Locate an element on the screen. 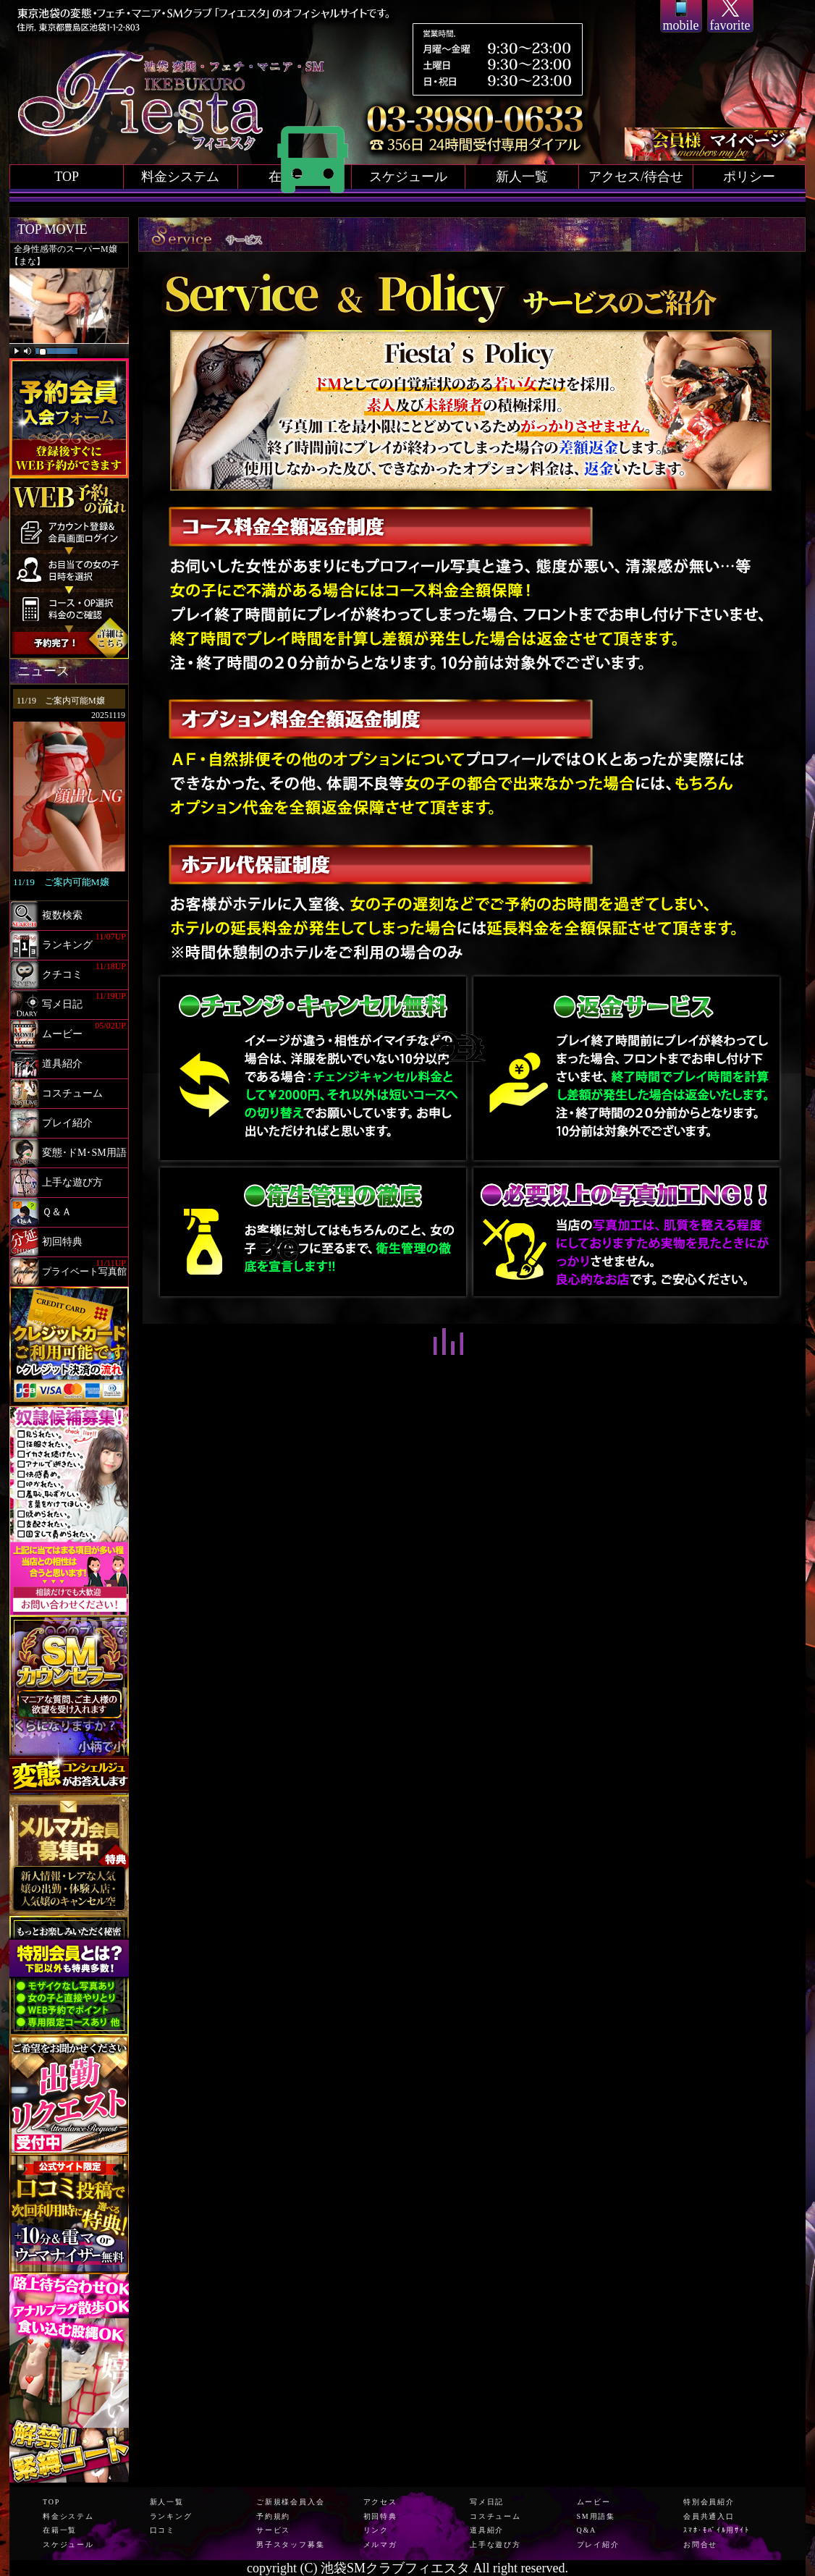  gatling load testing tool logo is located at coordinates (458, 1047).